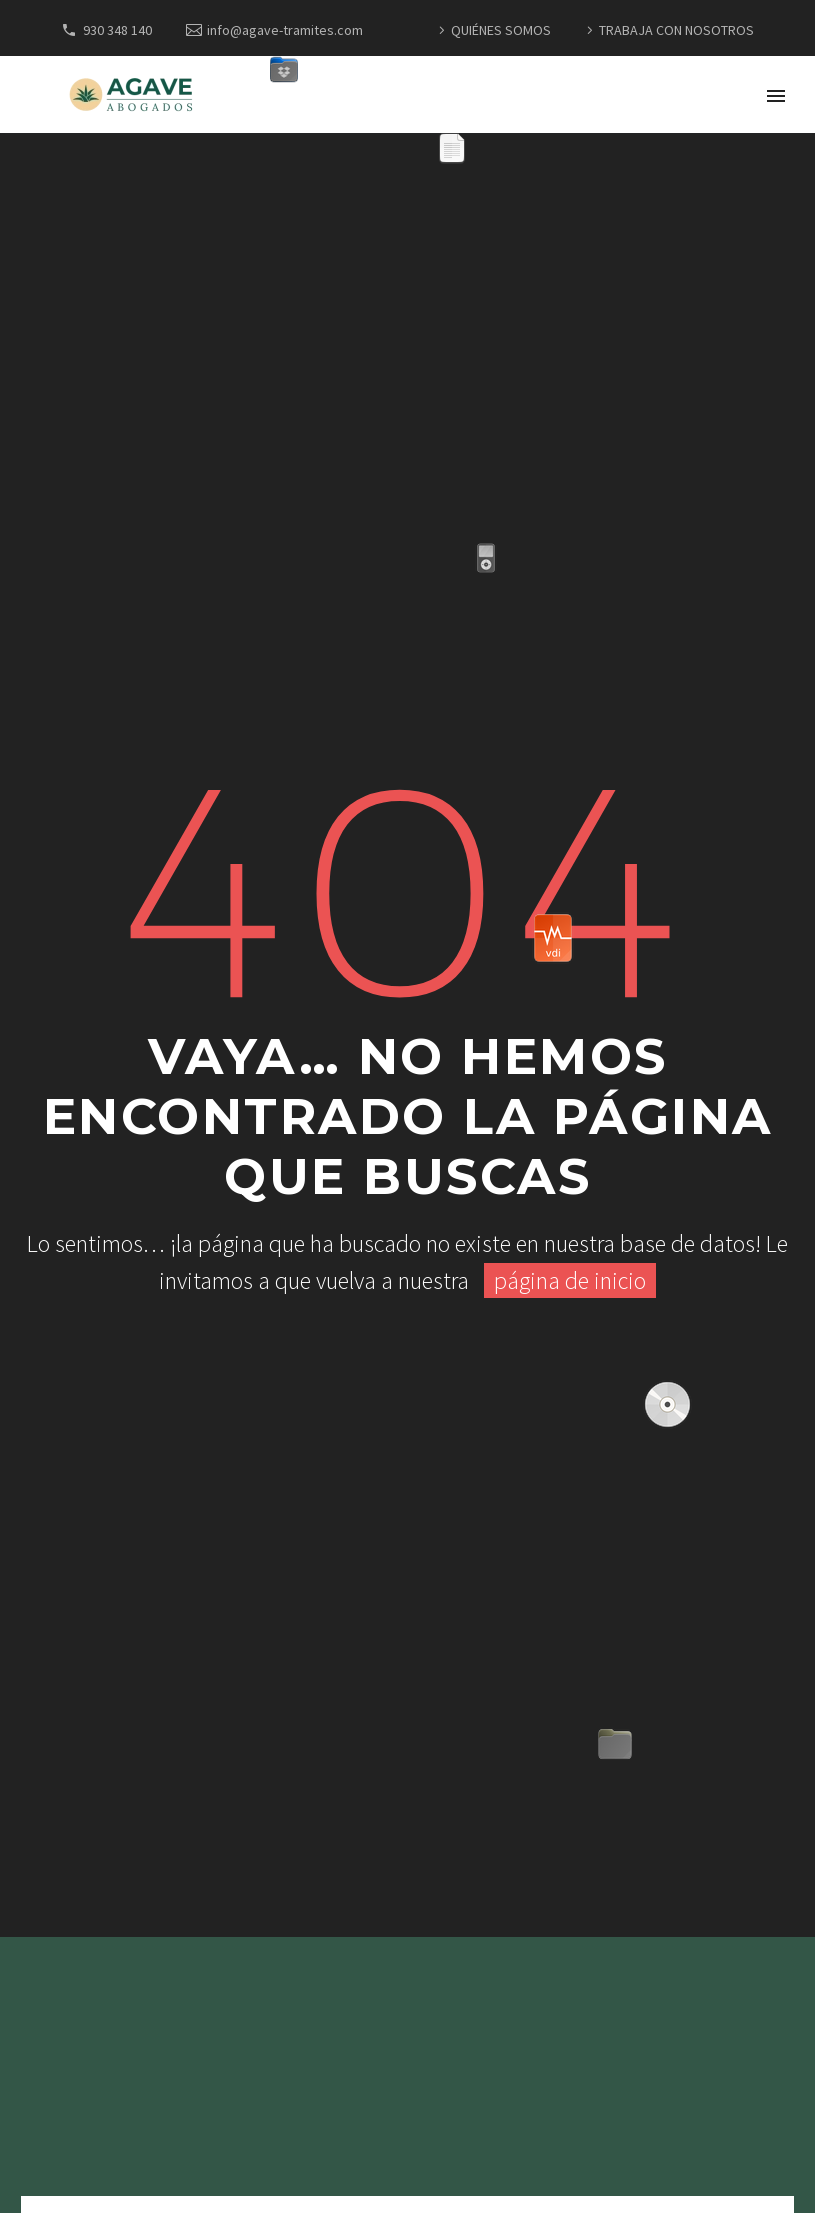 The height and width of the screenshot is (2213, 815). I want to click on access audio CD drive, so click(667, 1404).